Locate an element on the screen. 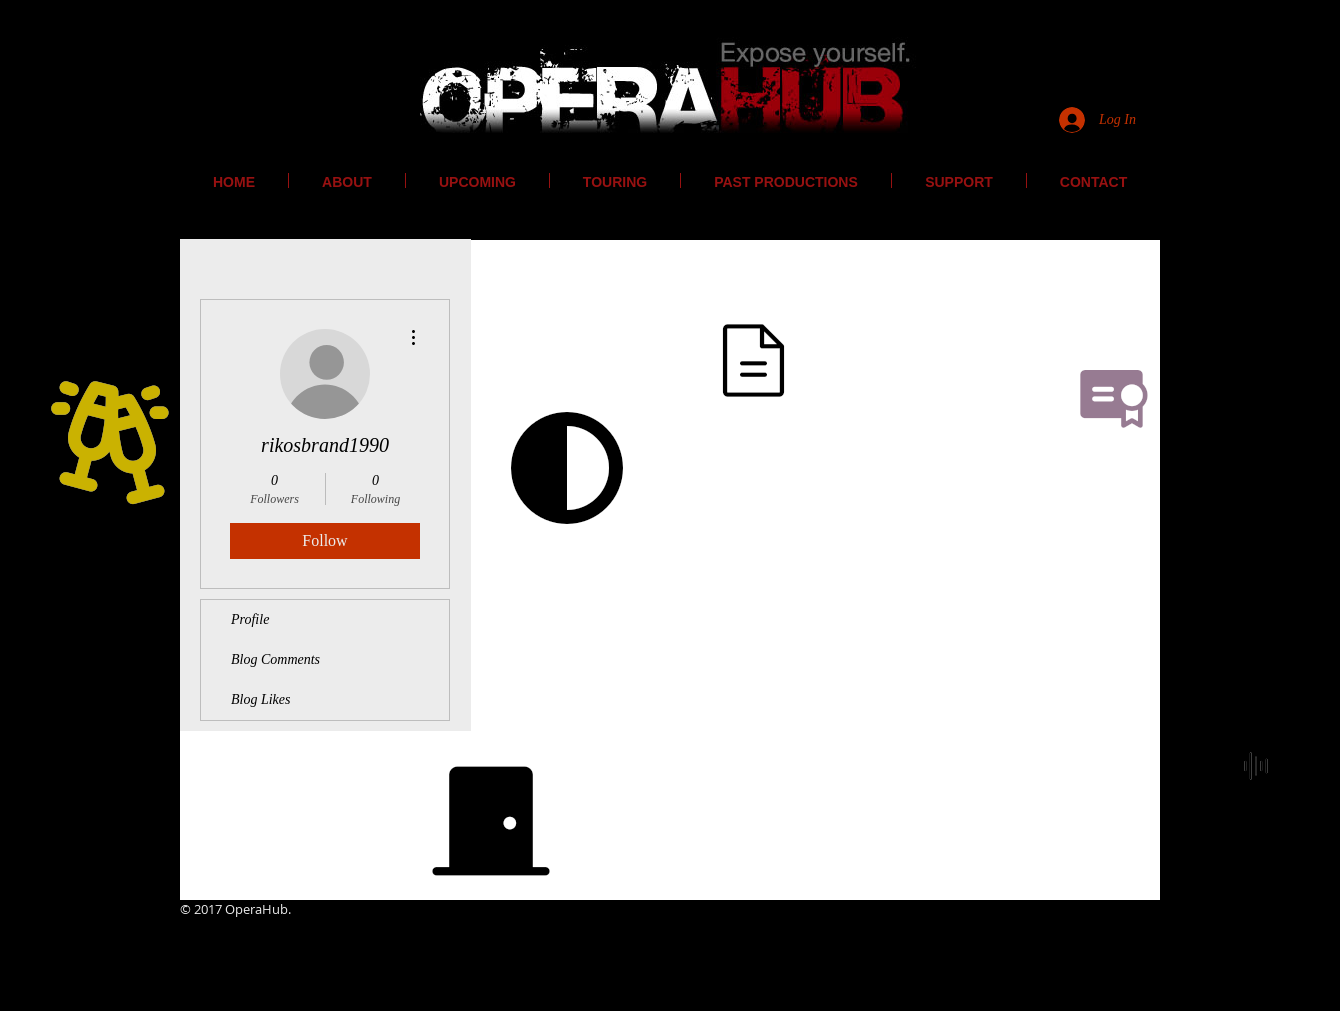  toggle between light and dark mode is located at coordinates (567, 468).